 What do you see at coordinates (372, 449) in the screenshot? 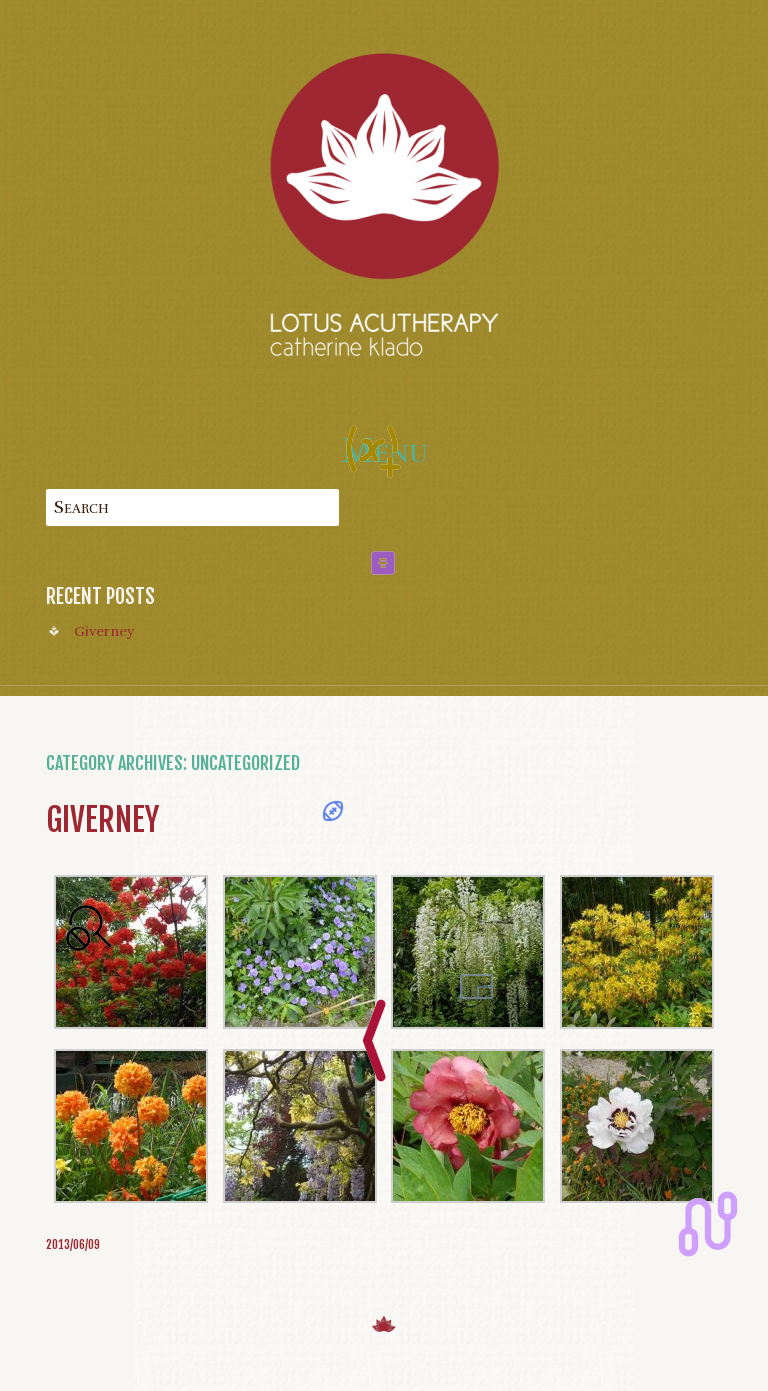
I see `add a new variable` at bounding box center [372, 449].